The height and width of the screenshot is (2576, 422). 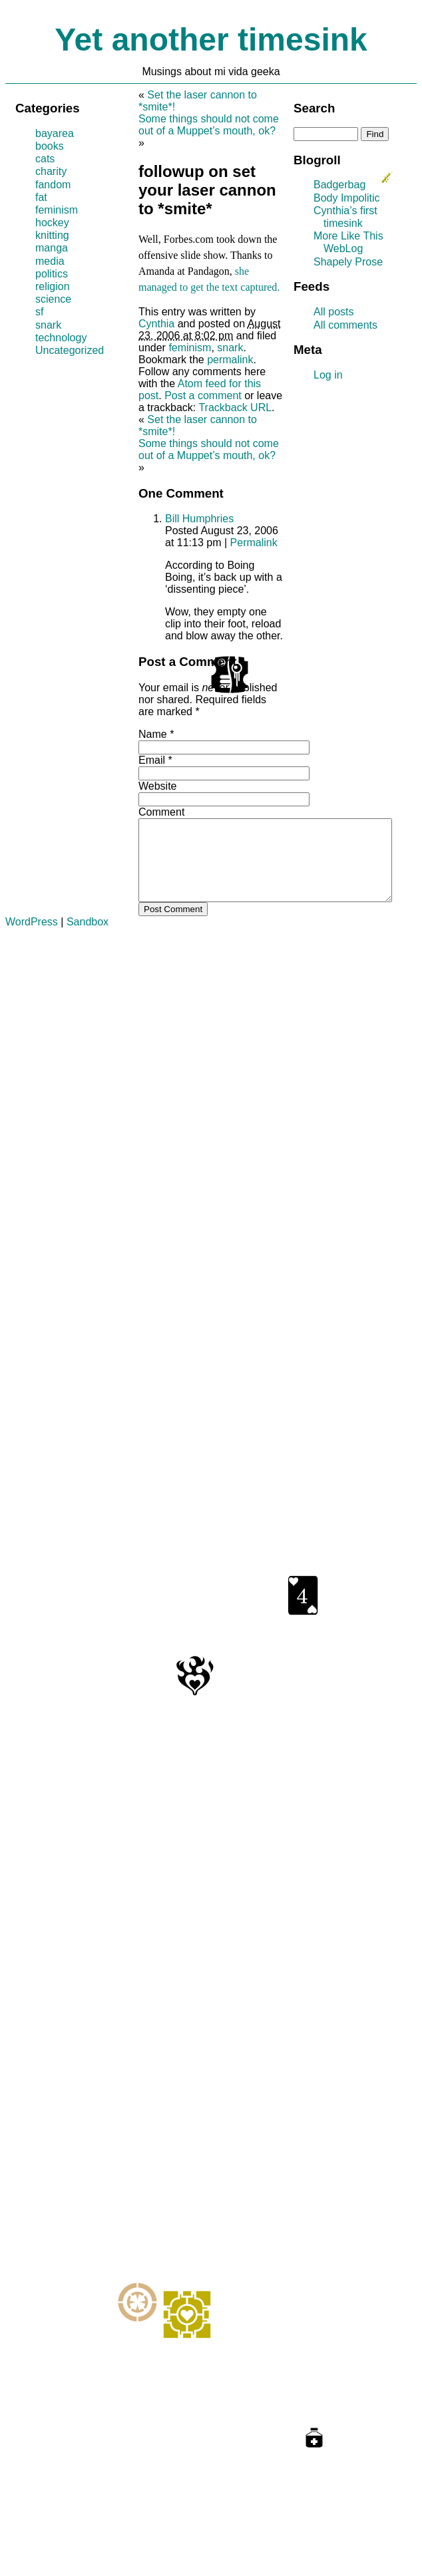 What do you see at coordinates (230, 675) in the screenshot?
I see `represents a puzzle or matching game mechanic` at bounding box center [230, 675].